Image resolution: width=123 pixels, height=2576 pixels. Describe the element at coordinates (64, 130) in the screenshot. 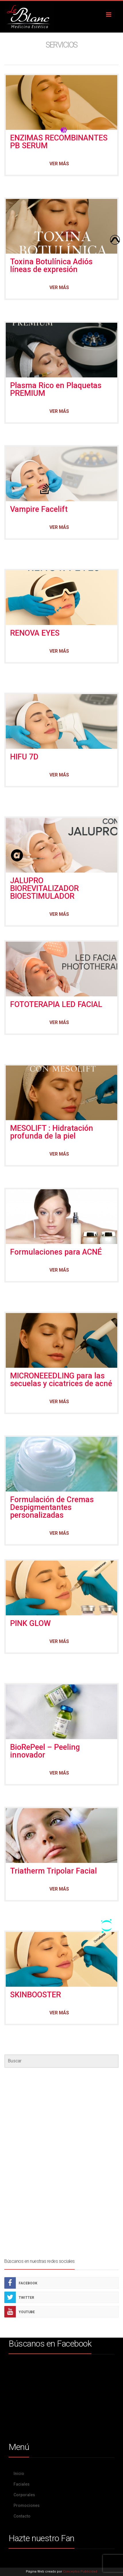

I see `hive blockchain logo` at that location.